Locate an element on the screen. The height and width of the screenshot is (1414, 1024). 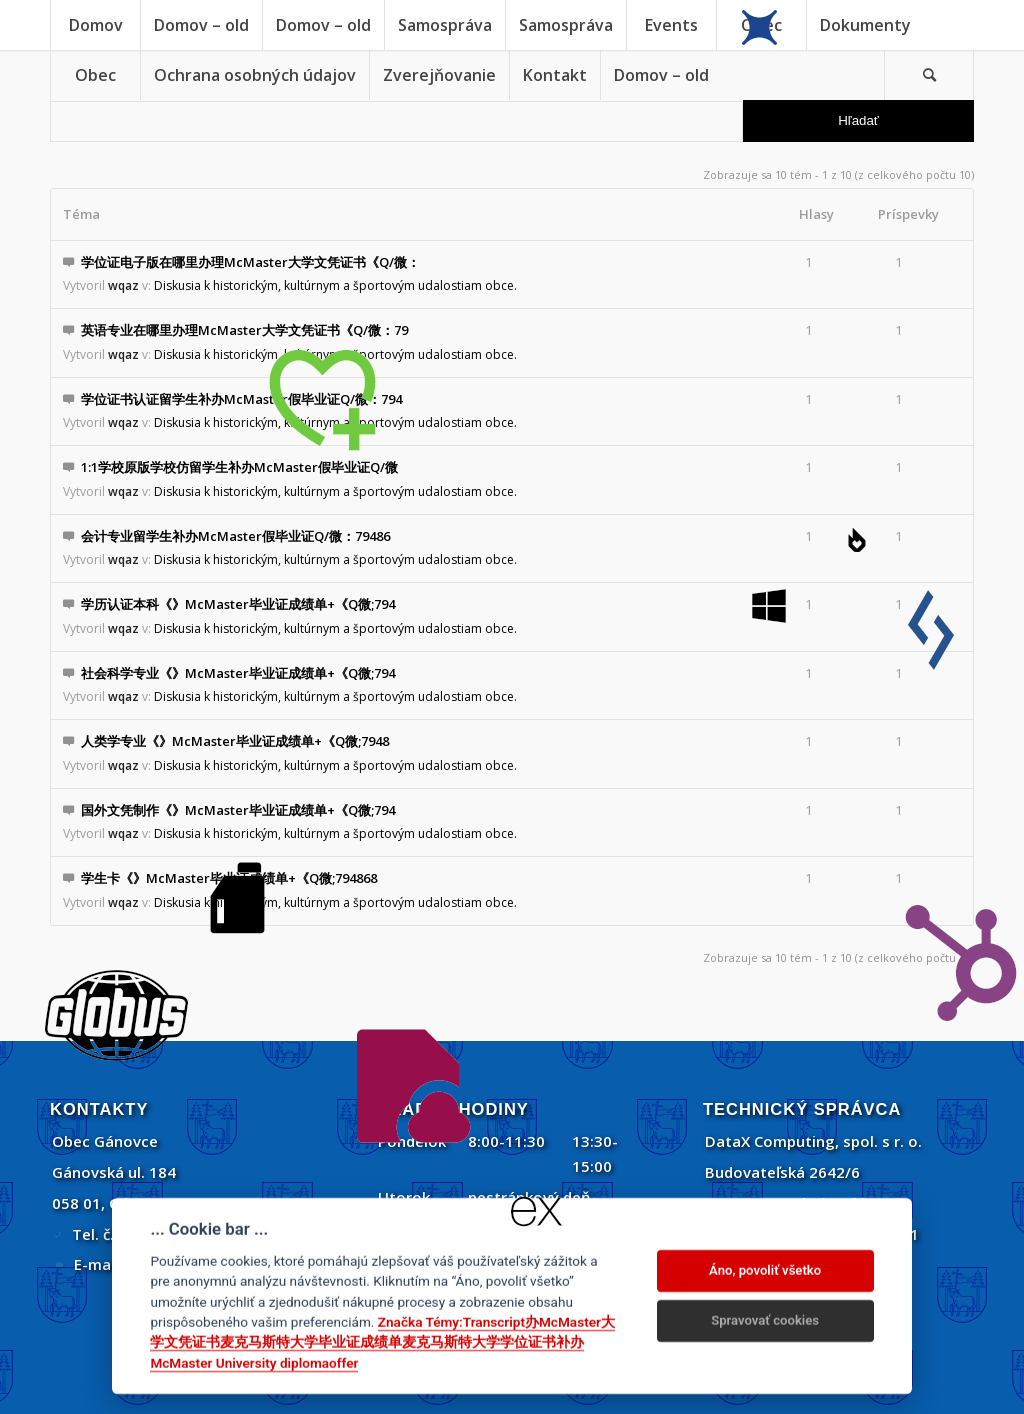
nextra documentation framework logo is located at coordinates (759, 27).